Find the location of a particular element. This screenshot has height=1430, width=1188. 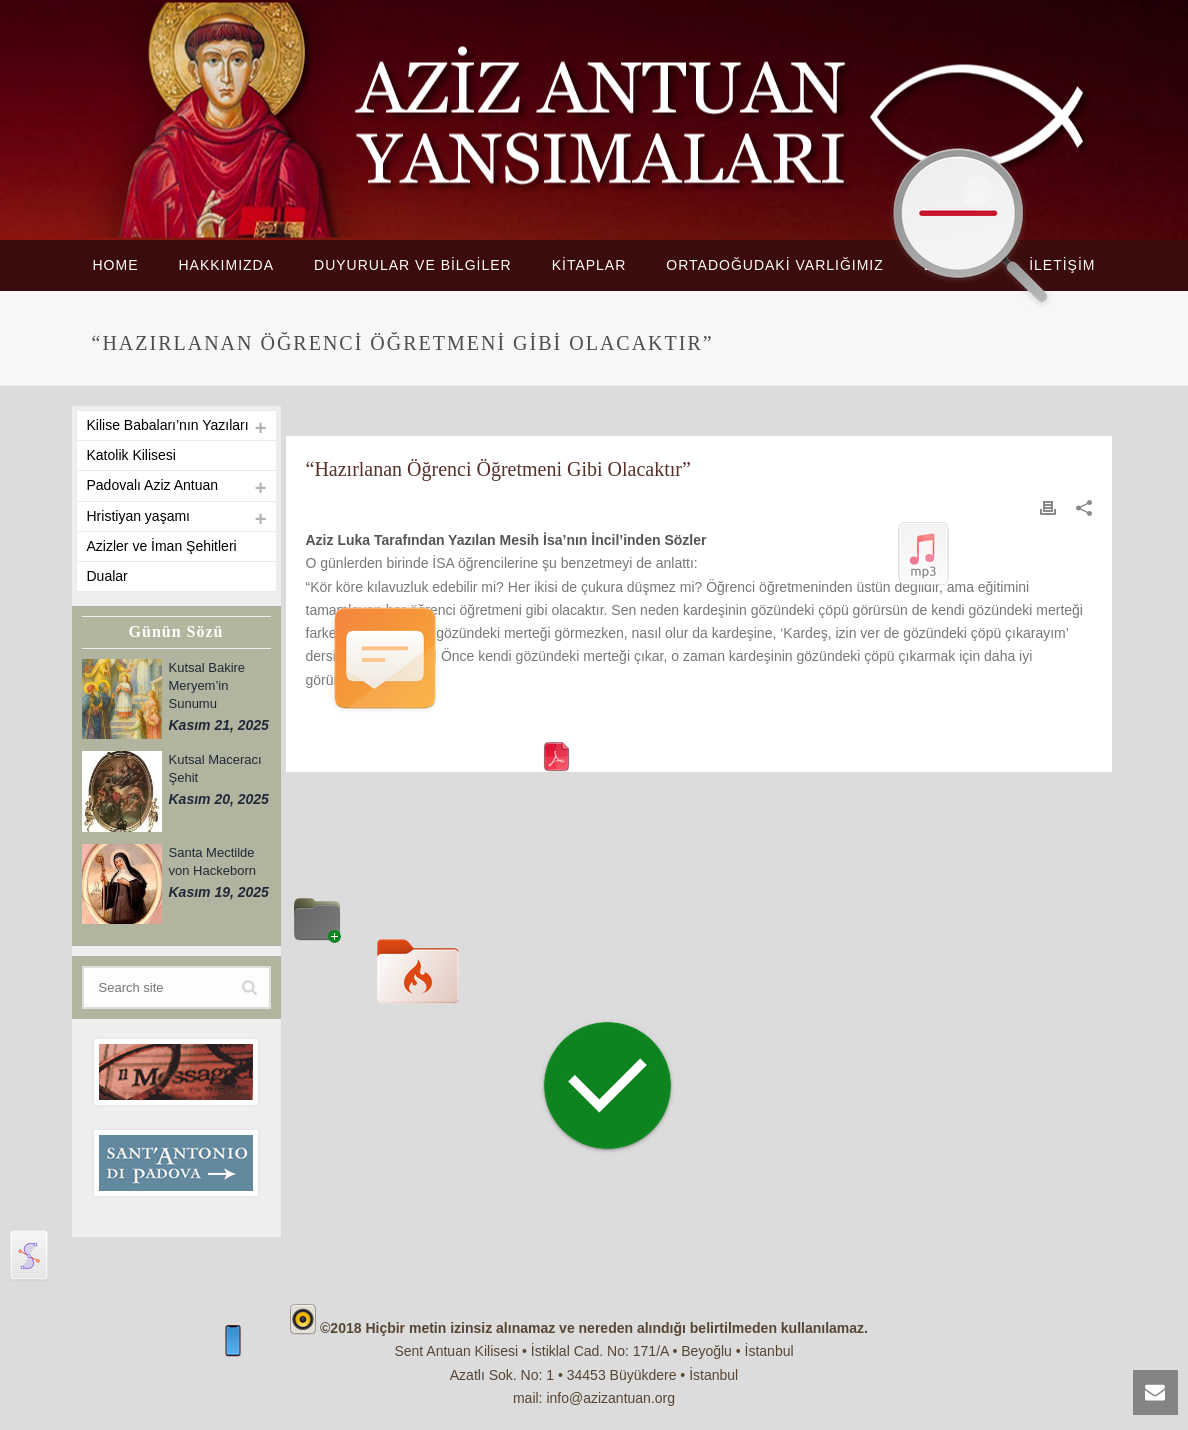

iPhone 11 device icon is located at coordinates (233, 1341).